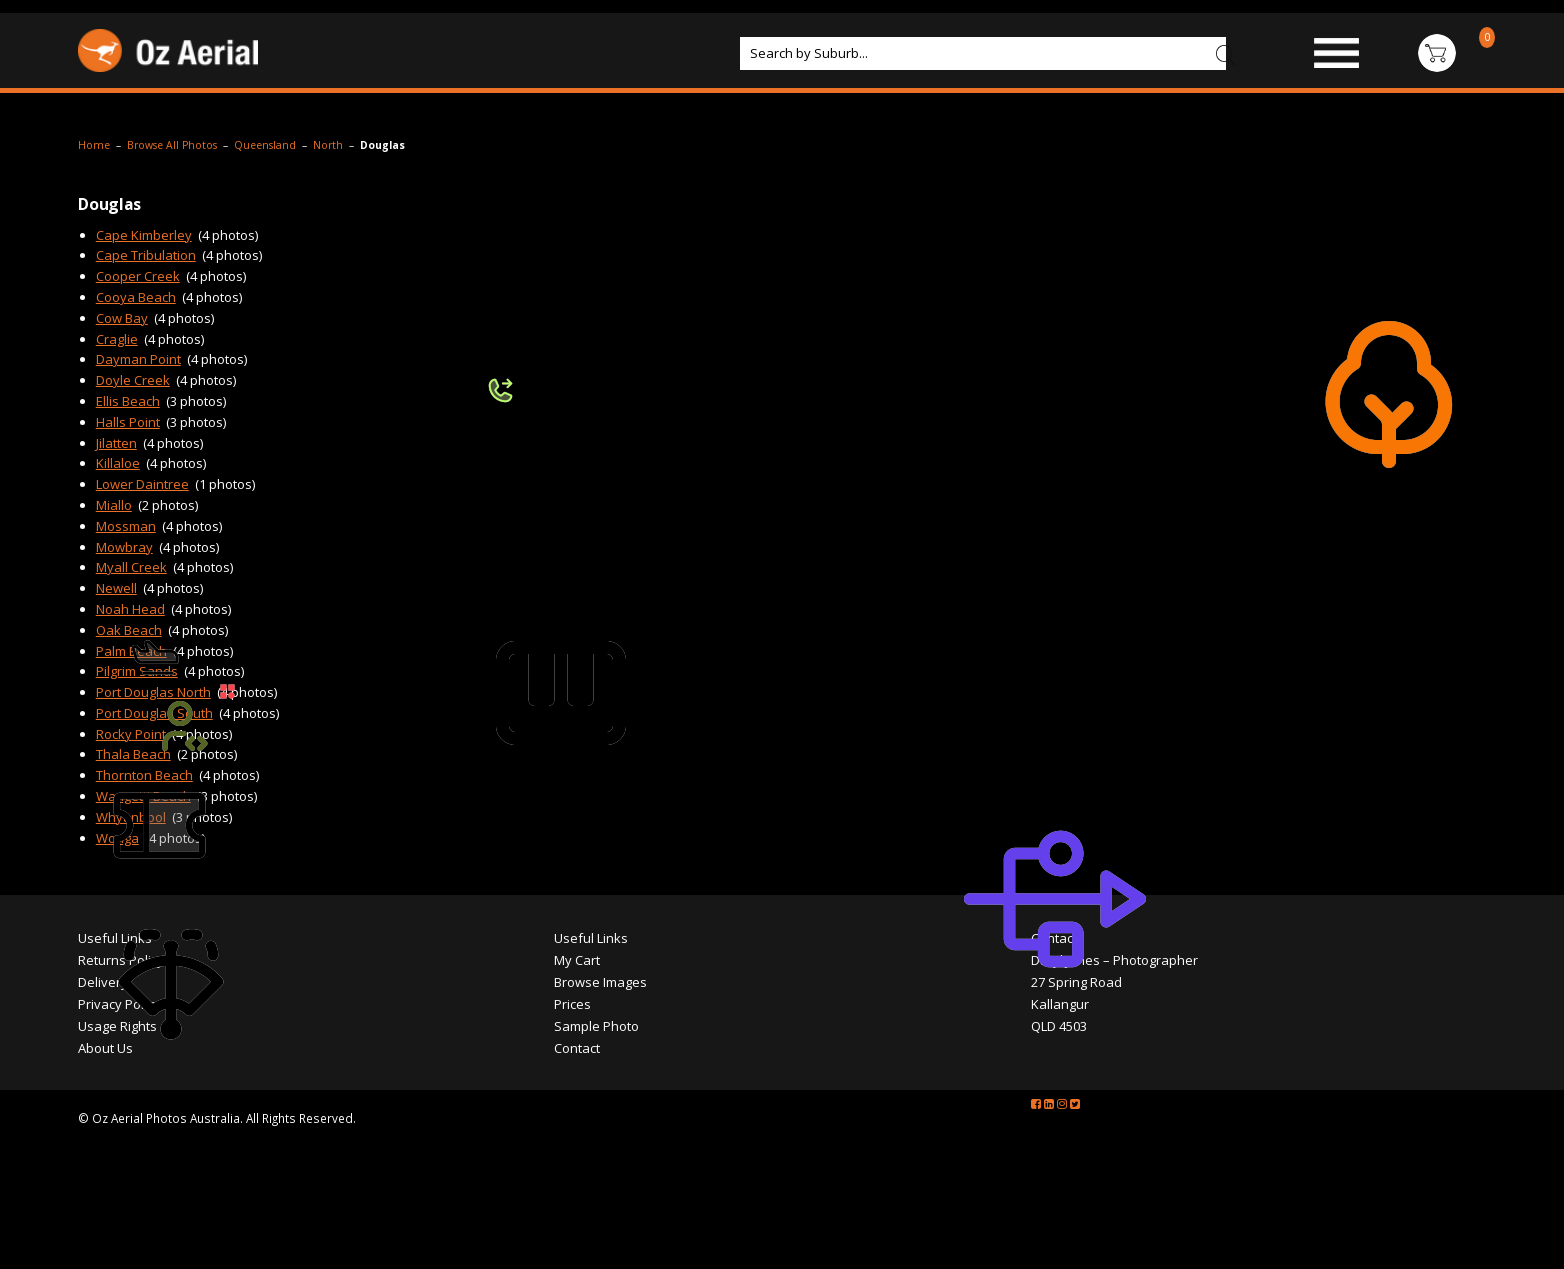 Image resolution: width=1564 pixels, height=1269 pixels. I want to click on transfer an active call, so click(501, 390).